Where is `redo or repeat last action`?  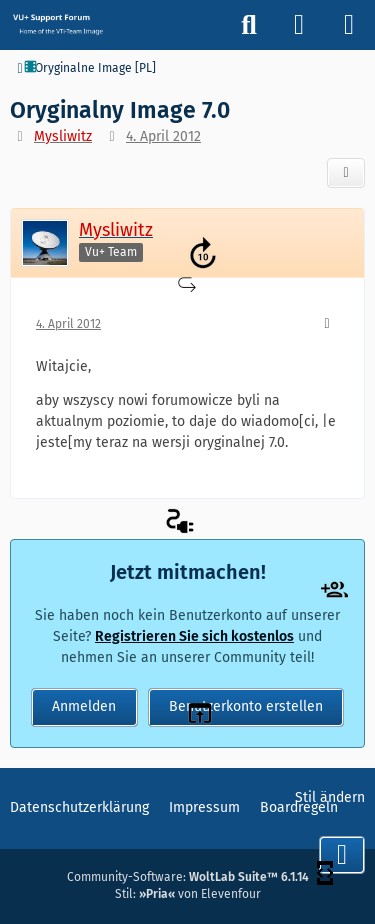
redo or repeat last action is located at coordinates (187, 284).